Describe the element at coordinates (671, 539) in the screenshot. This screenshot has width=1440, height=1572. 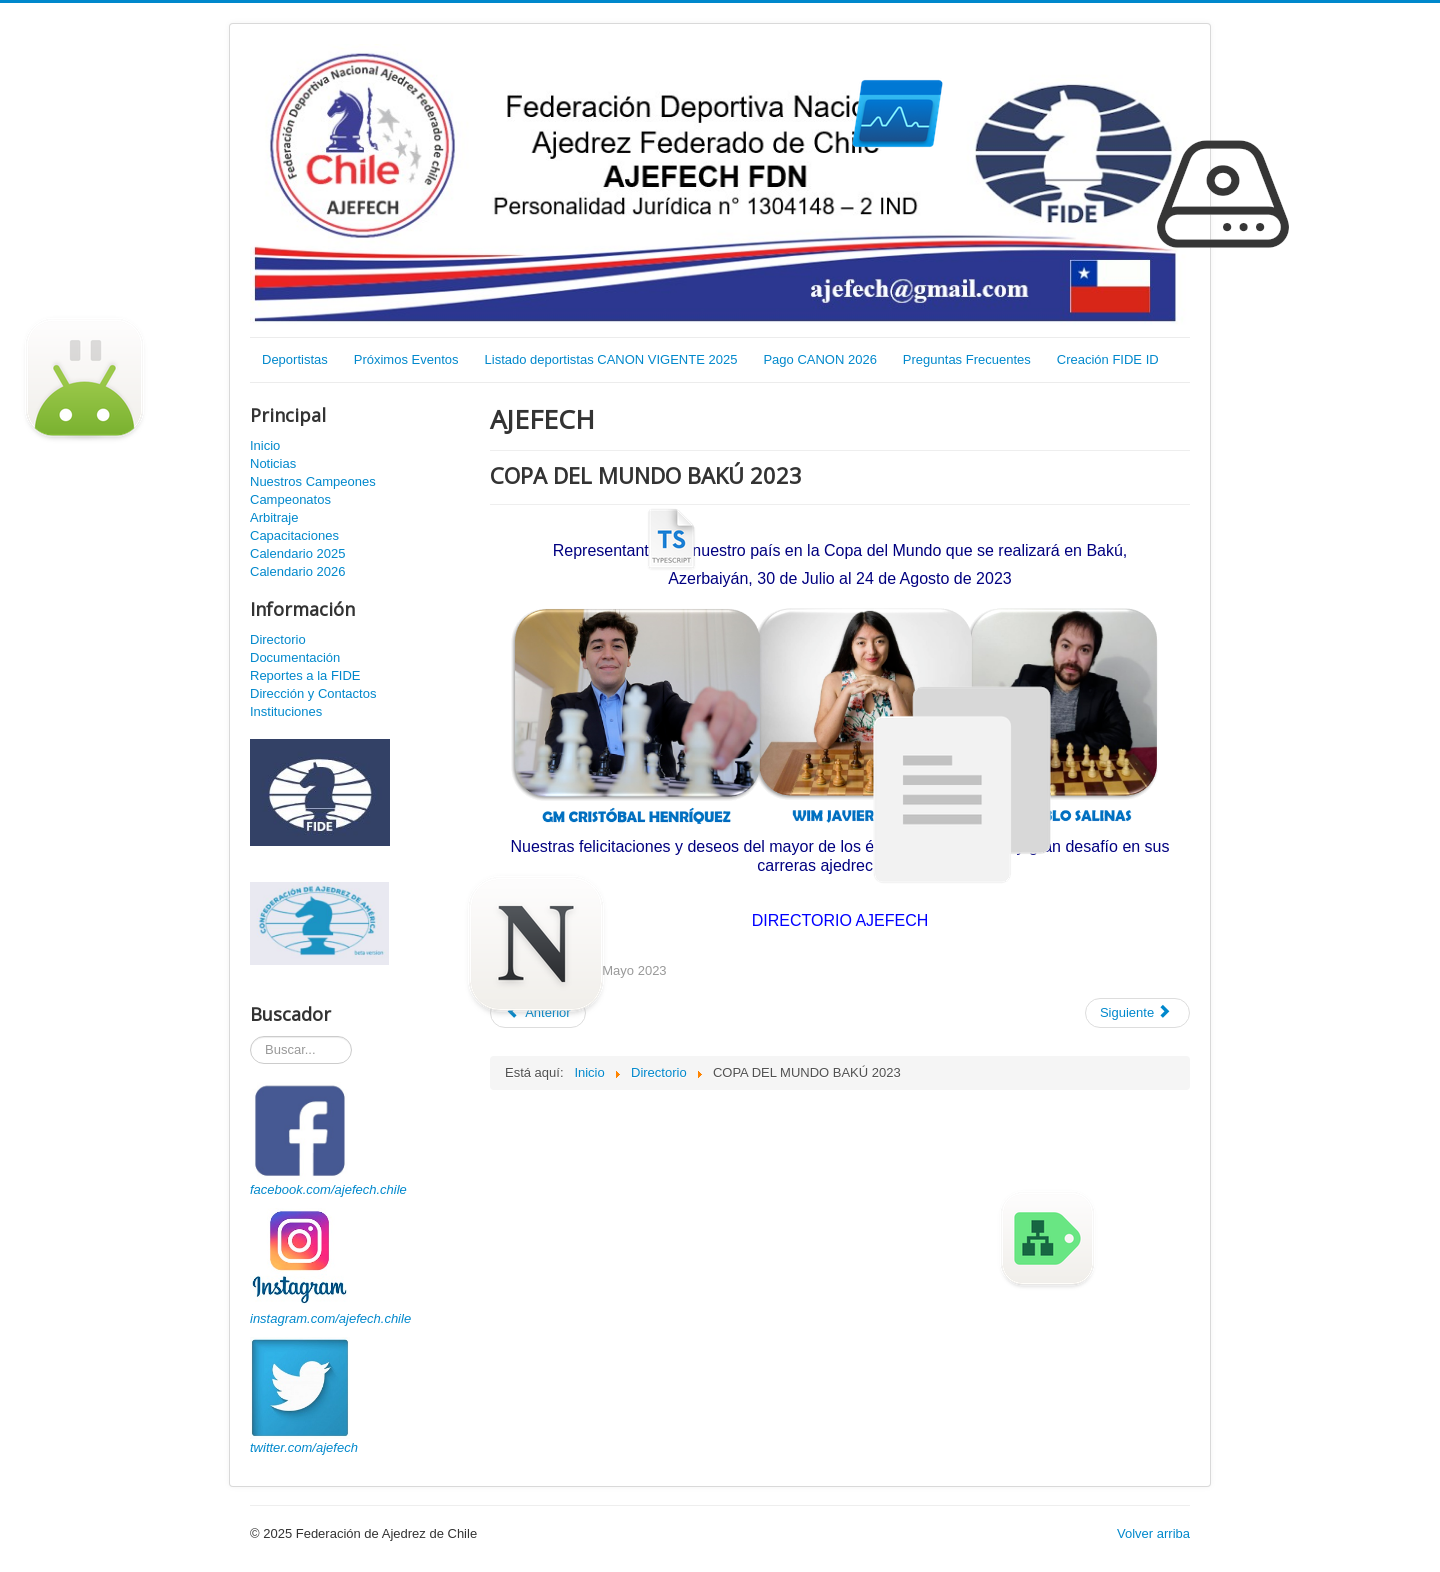
I see `a typescript source code file` at that location.